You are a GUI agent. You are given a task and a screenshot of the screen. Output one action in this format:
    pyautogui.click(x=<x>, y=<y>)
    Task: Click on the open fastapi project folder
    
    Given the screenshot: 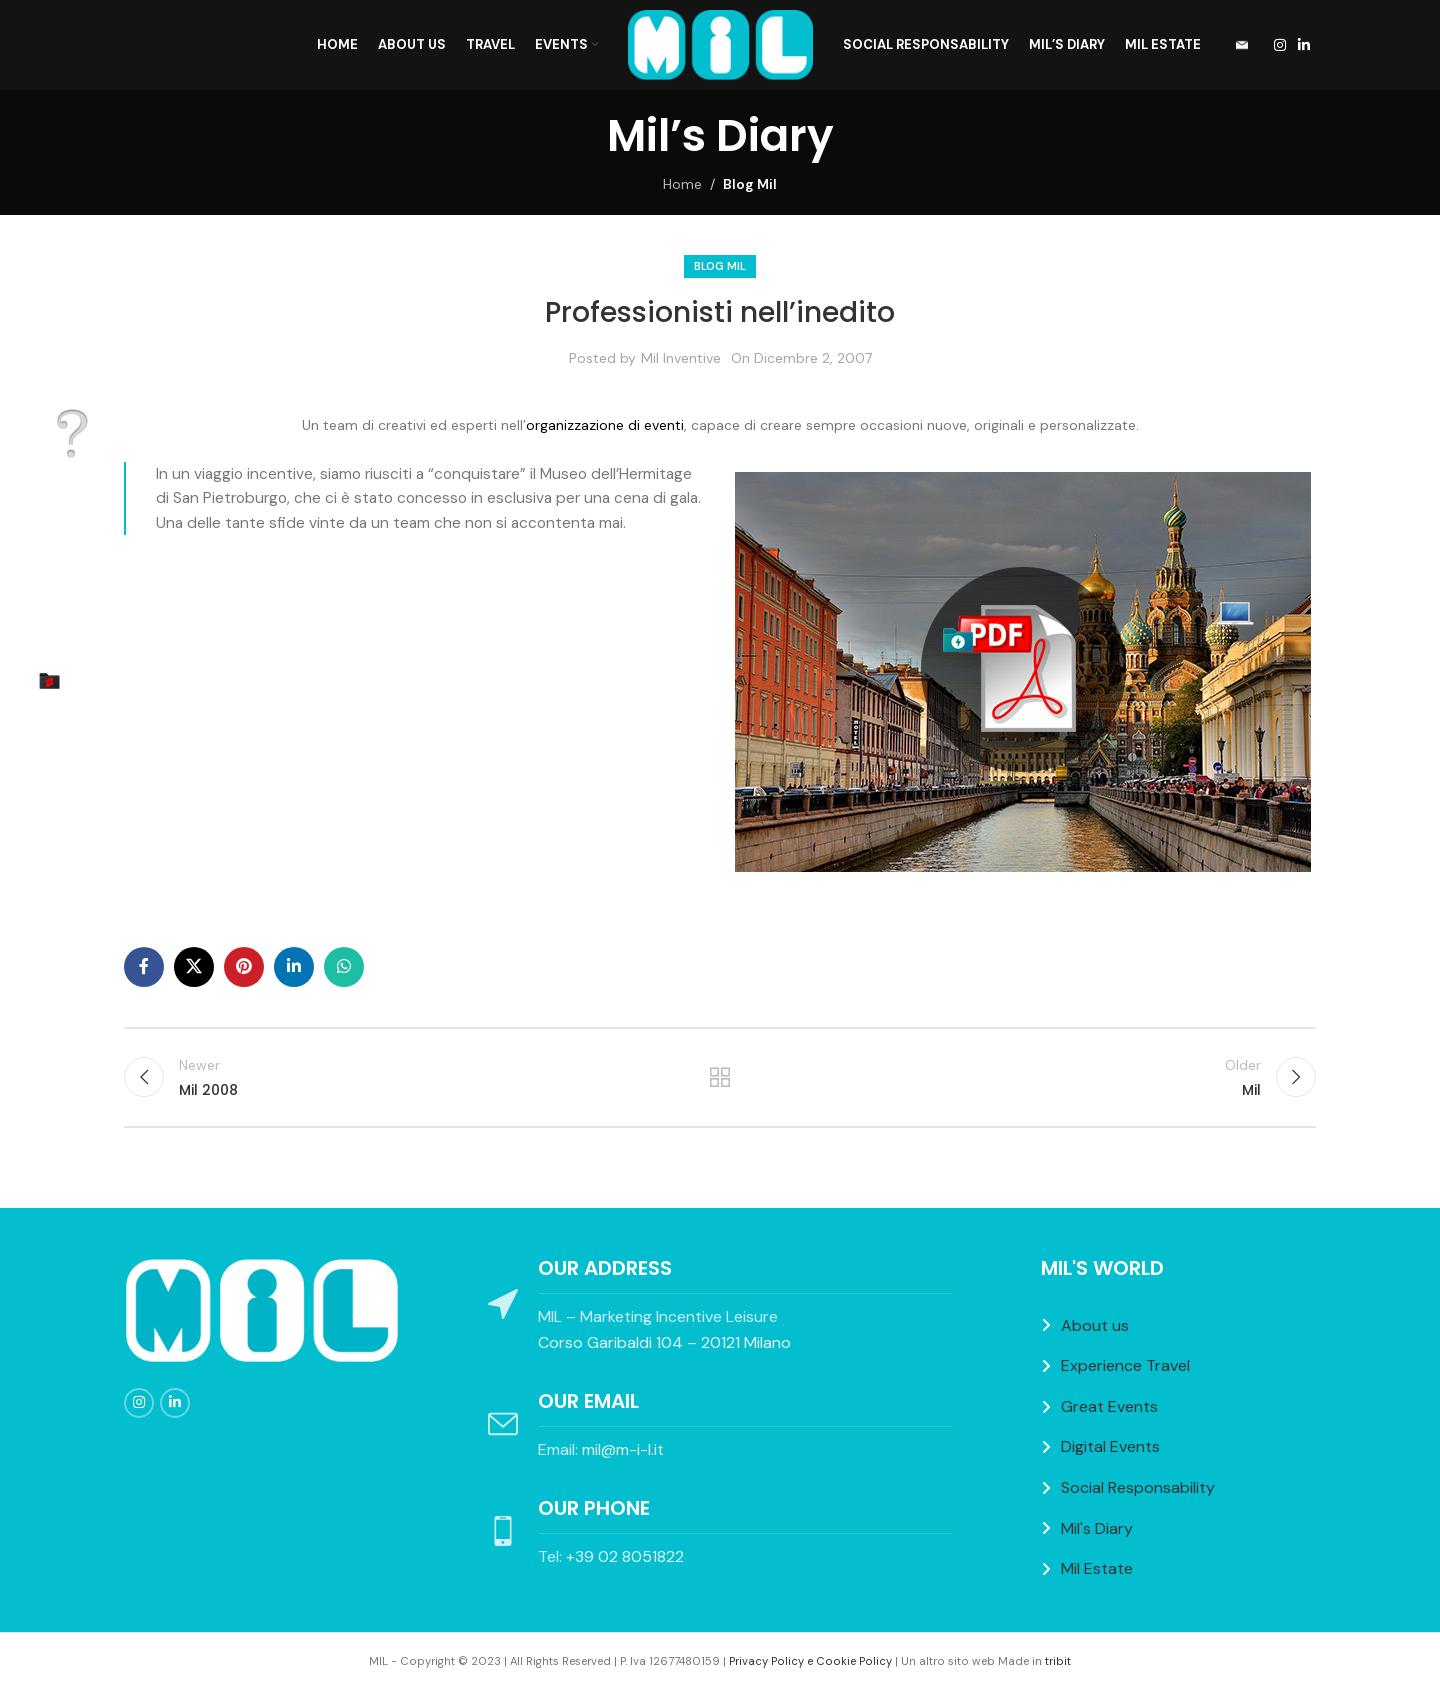 What is the action you would take?
    pyautogui.click(x=958, y=641)
    